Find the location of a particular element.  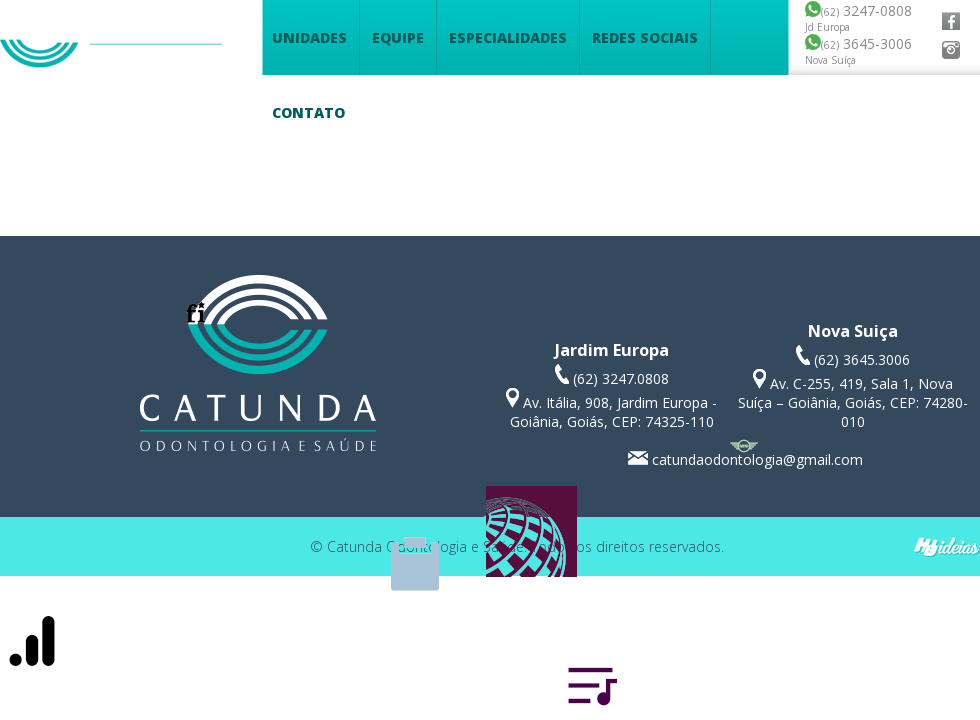

mini cooper brand logo is located at coordinates (744, 446).